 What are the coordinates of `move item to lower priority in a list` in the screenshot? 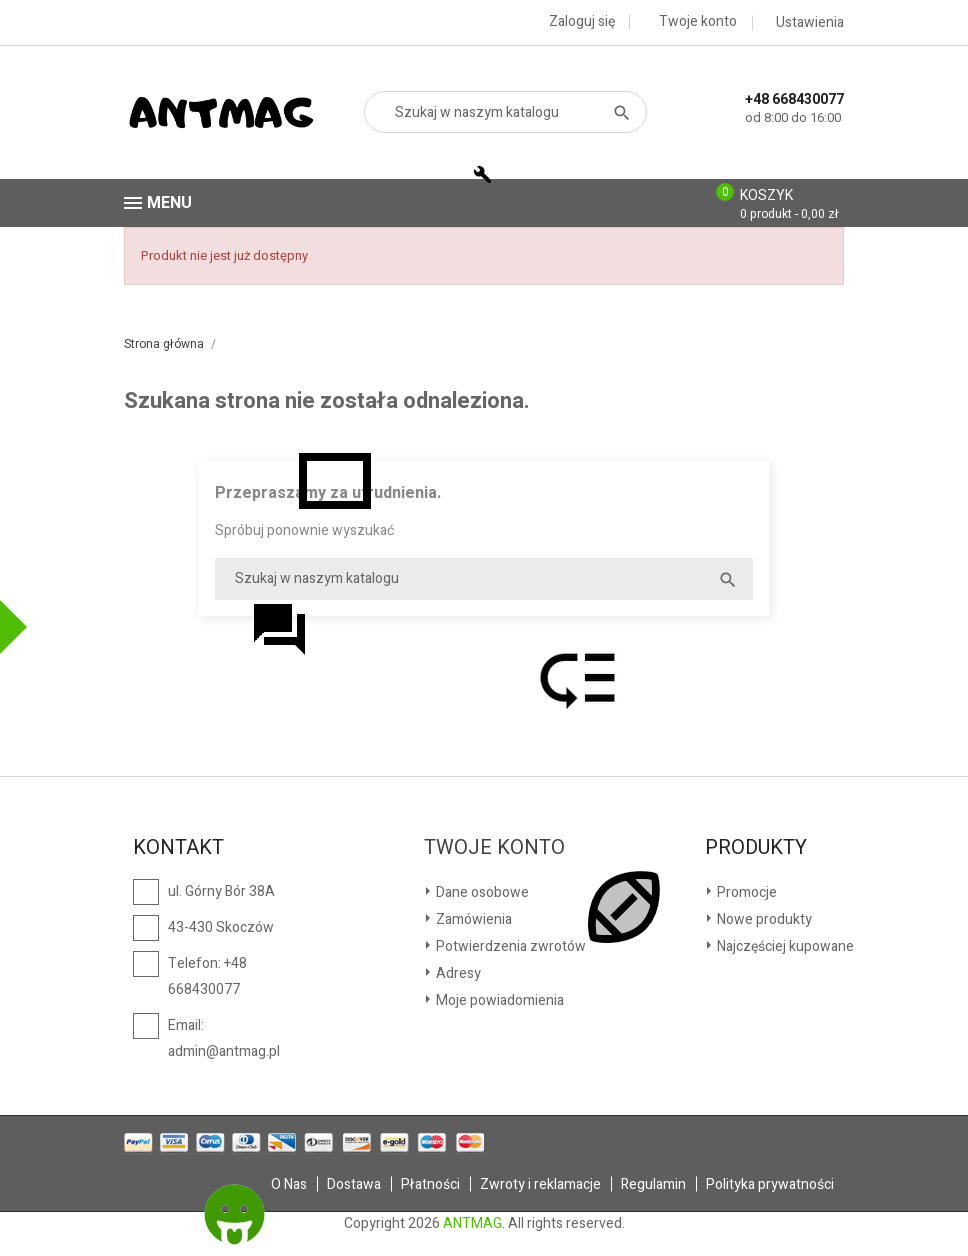 It's located at (577, 679).